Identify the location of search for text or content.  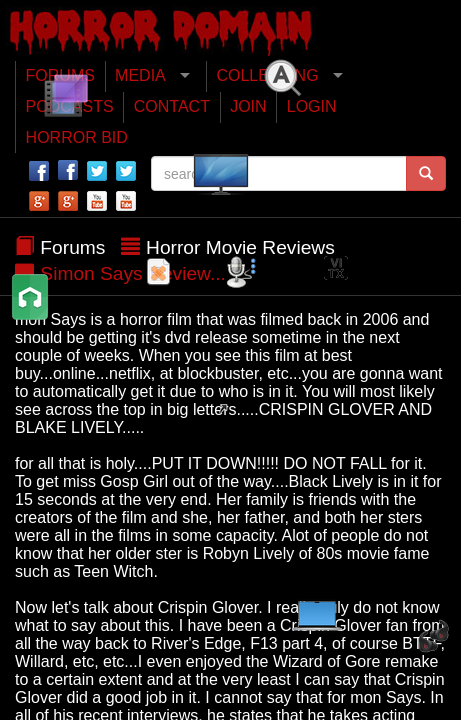
(283, 78).